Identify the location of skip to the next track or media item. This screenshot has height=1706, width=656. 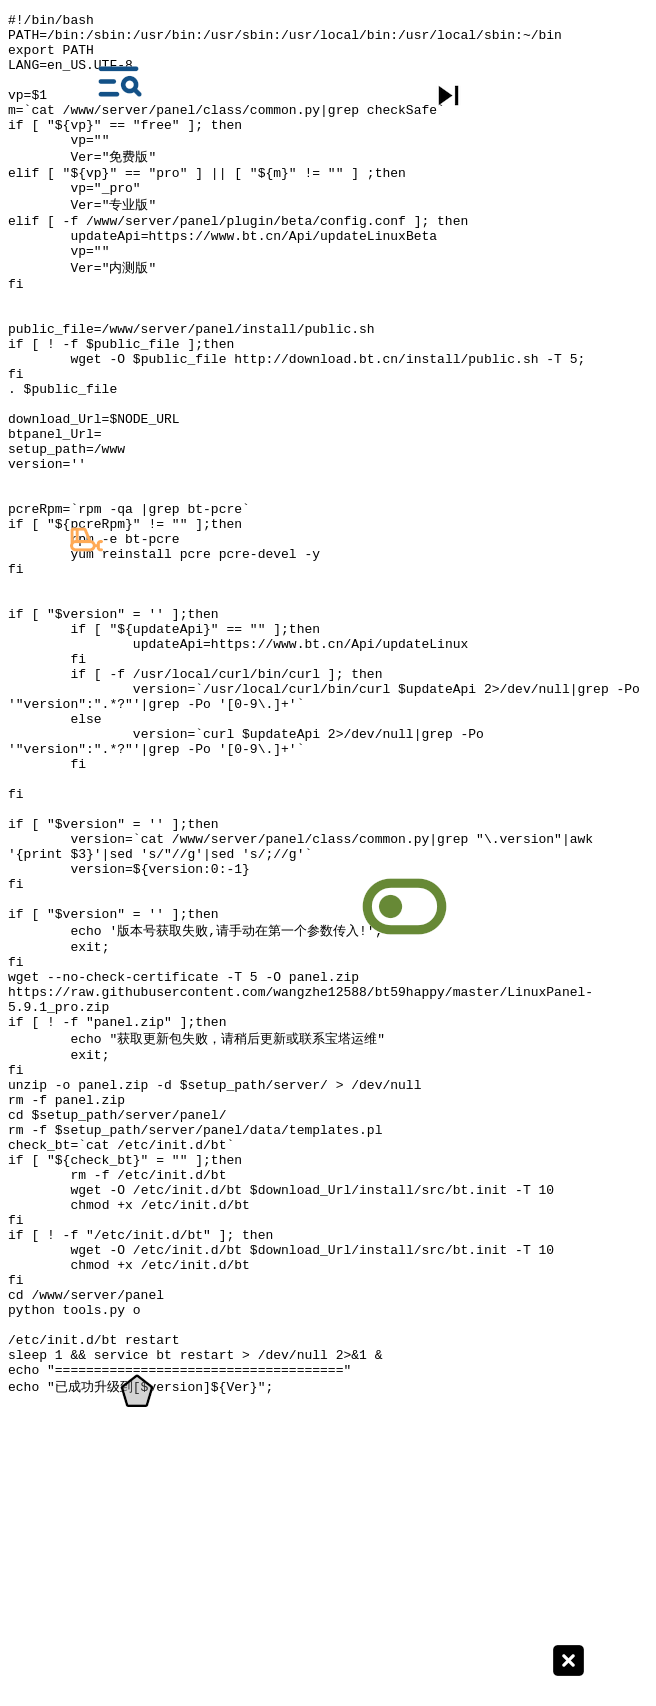
(448, 95).